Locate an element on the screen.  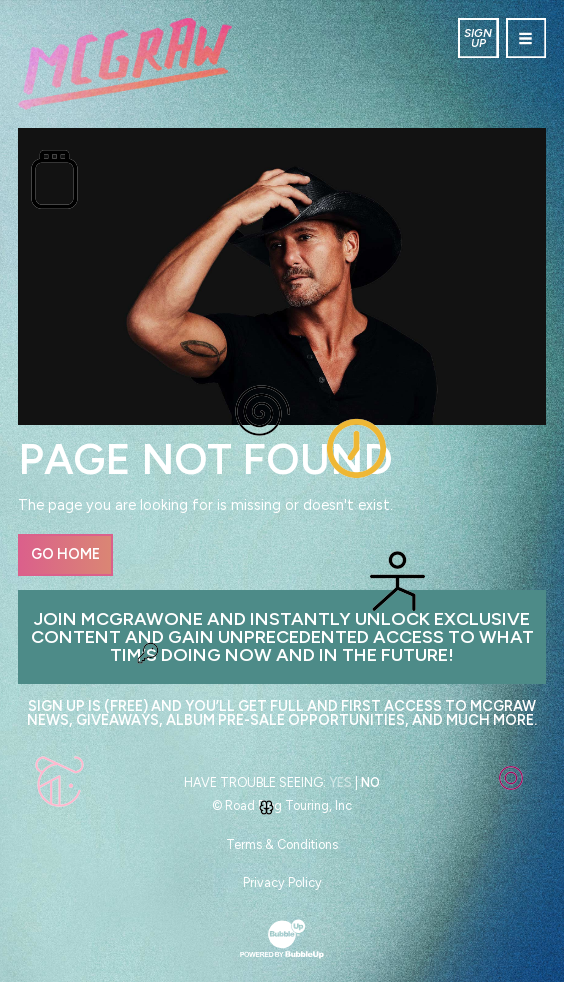
indicates loading or processing in progress is located at coordinates (259, 409).